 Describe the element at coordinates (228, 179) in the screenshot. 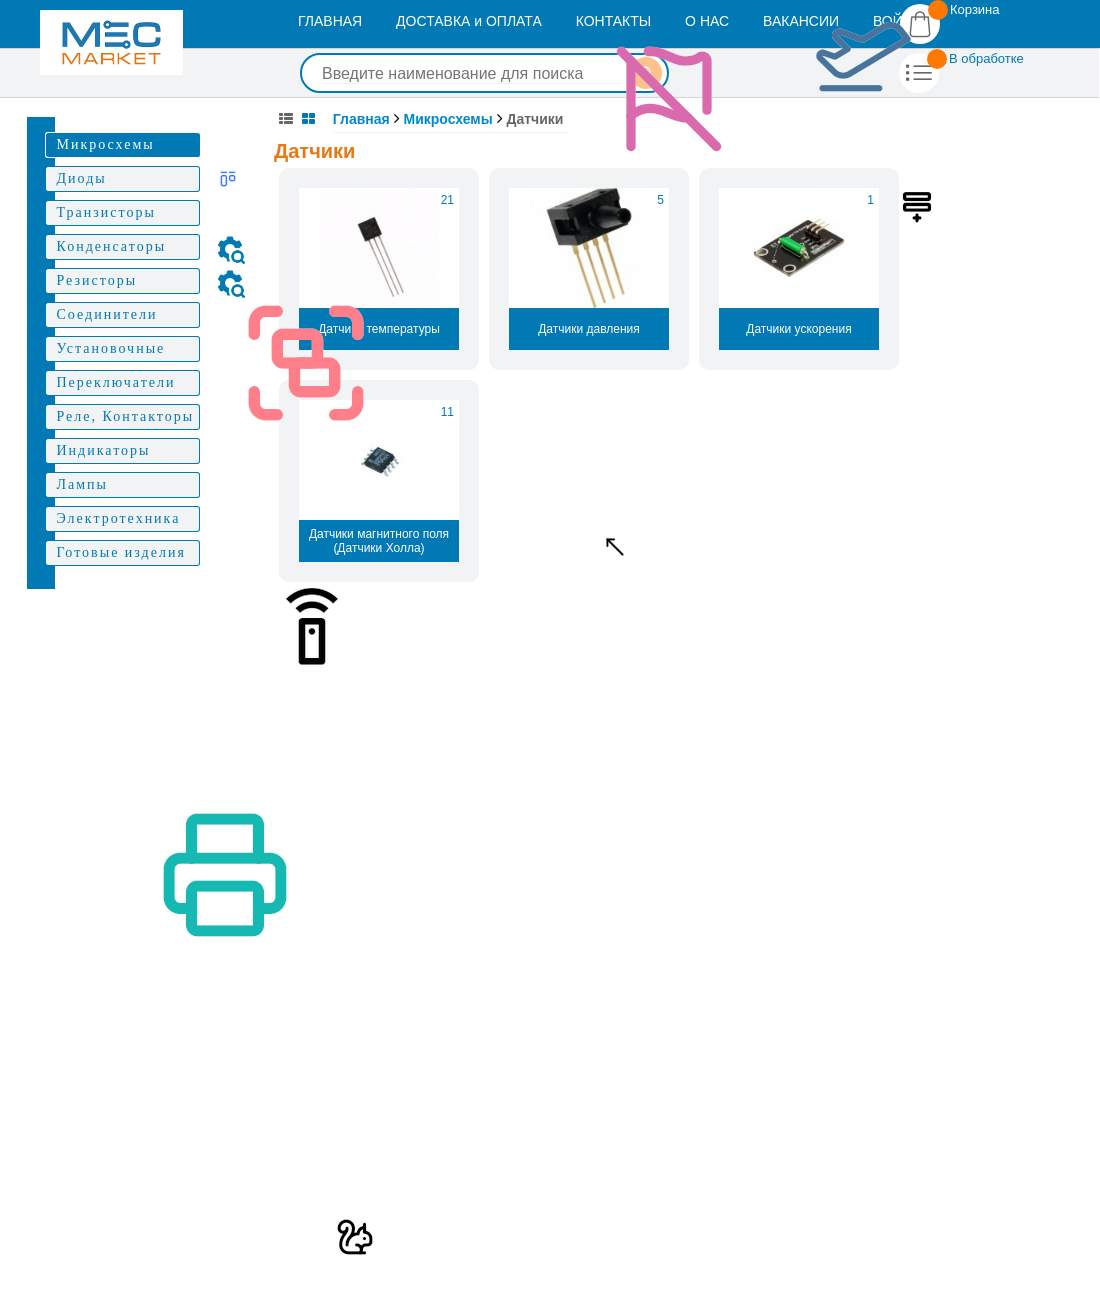

I see `switch to kanban board view` at that location.